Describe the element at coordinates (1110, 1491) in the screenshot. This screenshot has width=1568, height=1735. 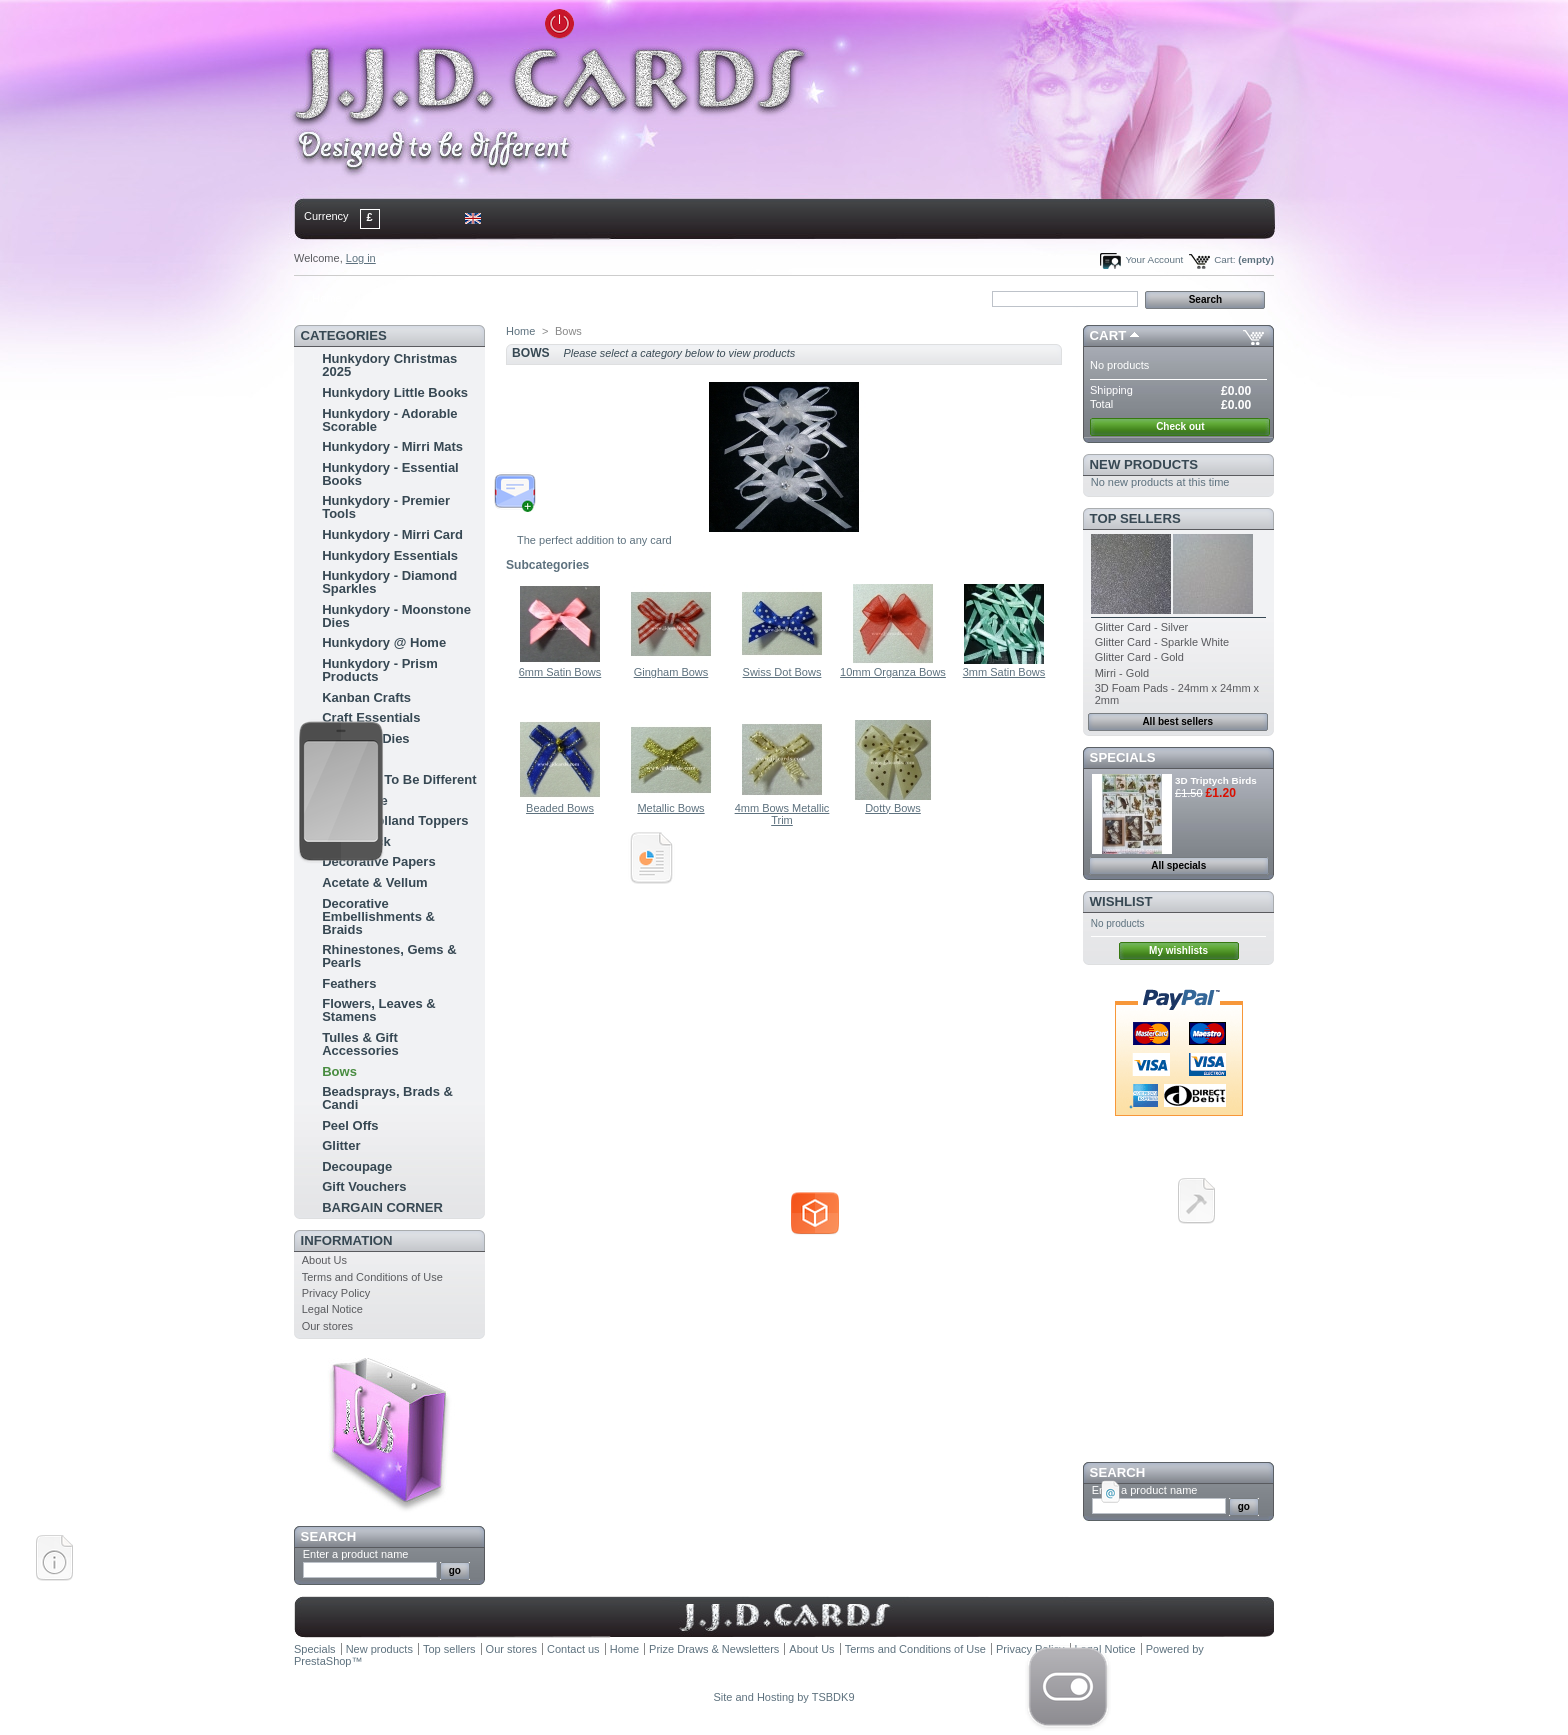
I see `an email message file or attachment` at that location.